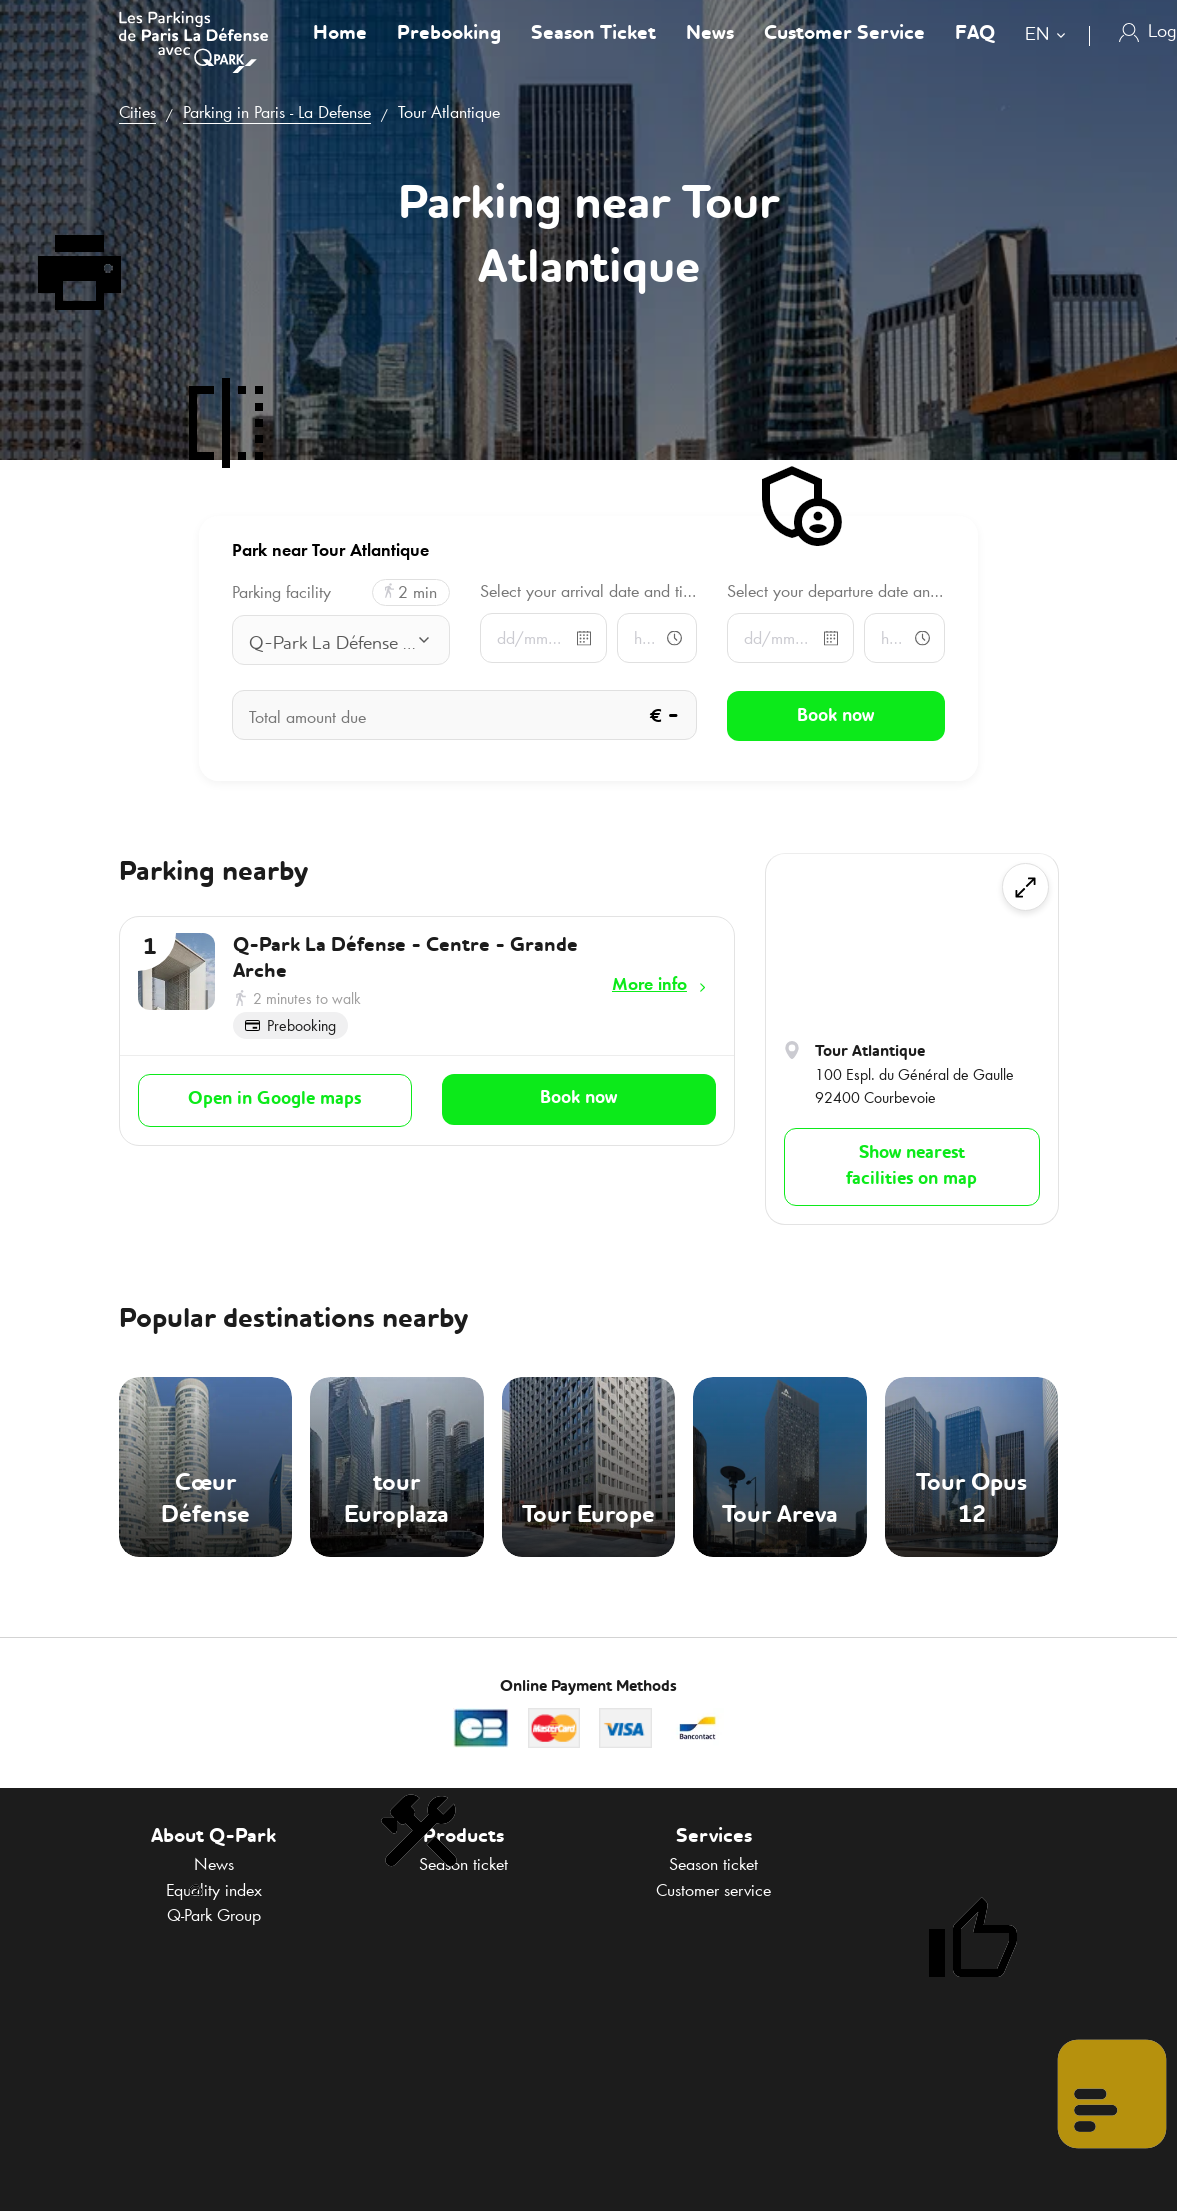  I want to click on access admin or user security settings, so click(798, 502).